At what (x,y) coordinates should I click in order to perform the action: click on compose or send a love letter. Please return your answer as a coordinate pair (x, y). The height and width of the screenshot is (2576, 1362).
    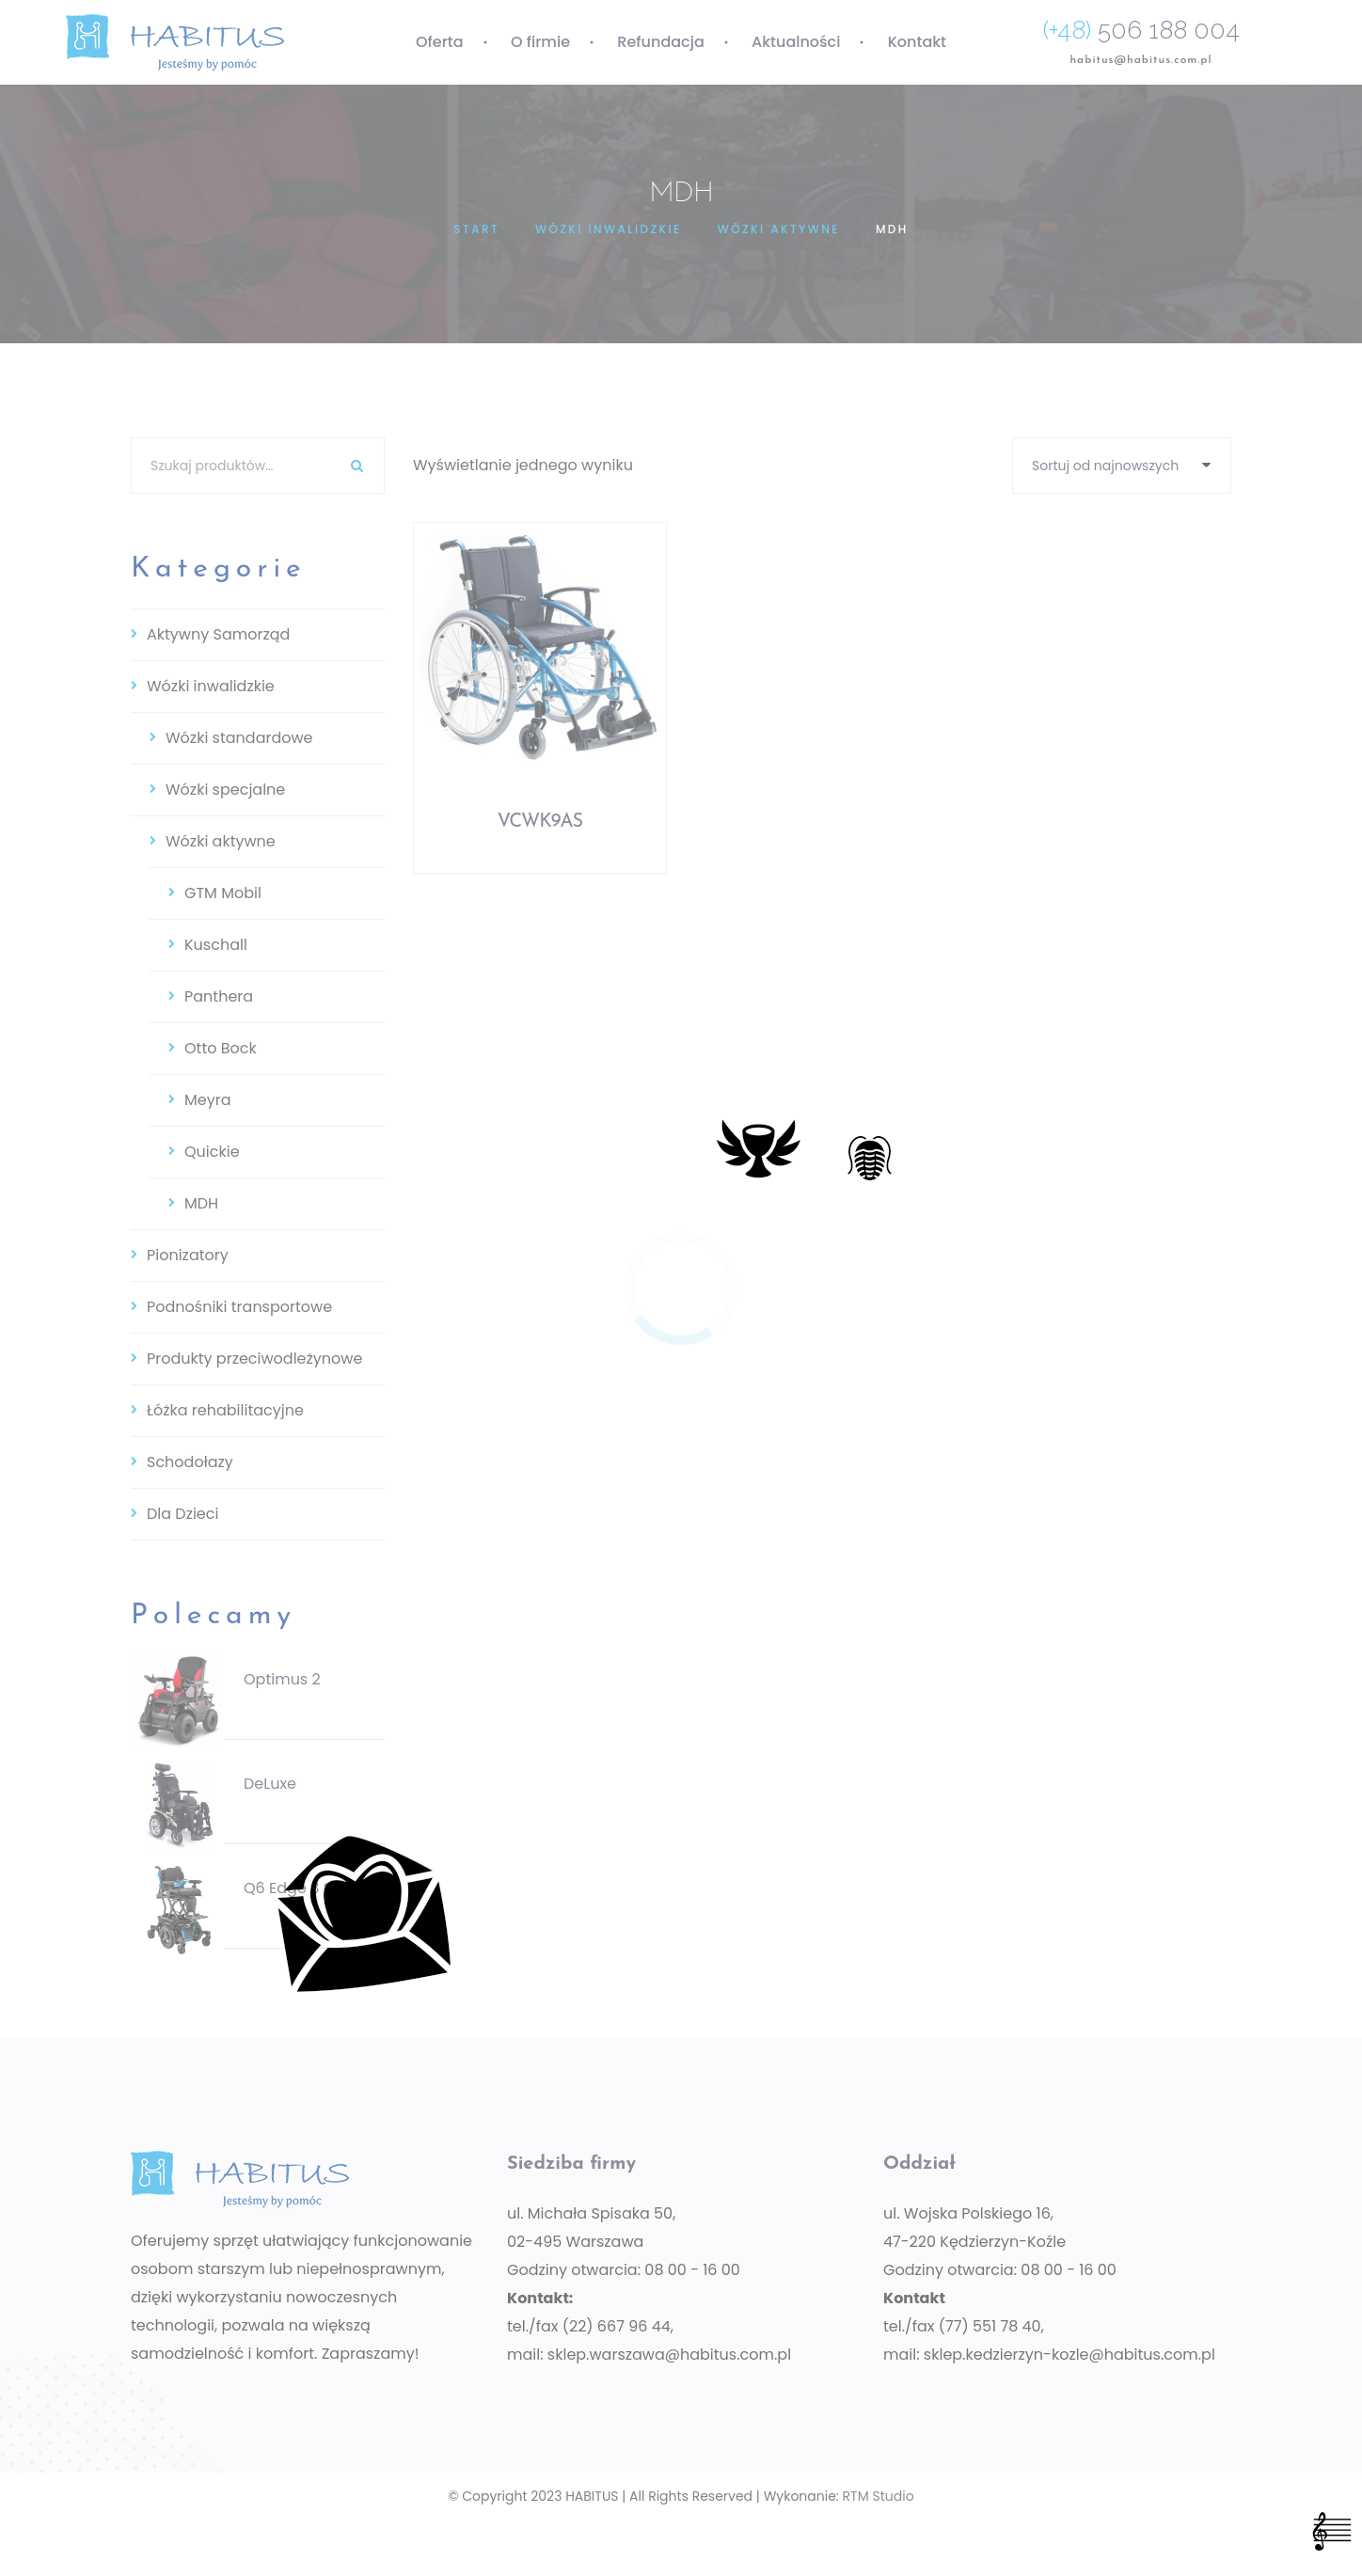
    Looking at the image, I should click on (364, 1914).